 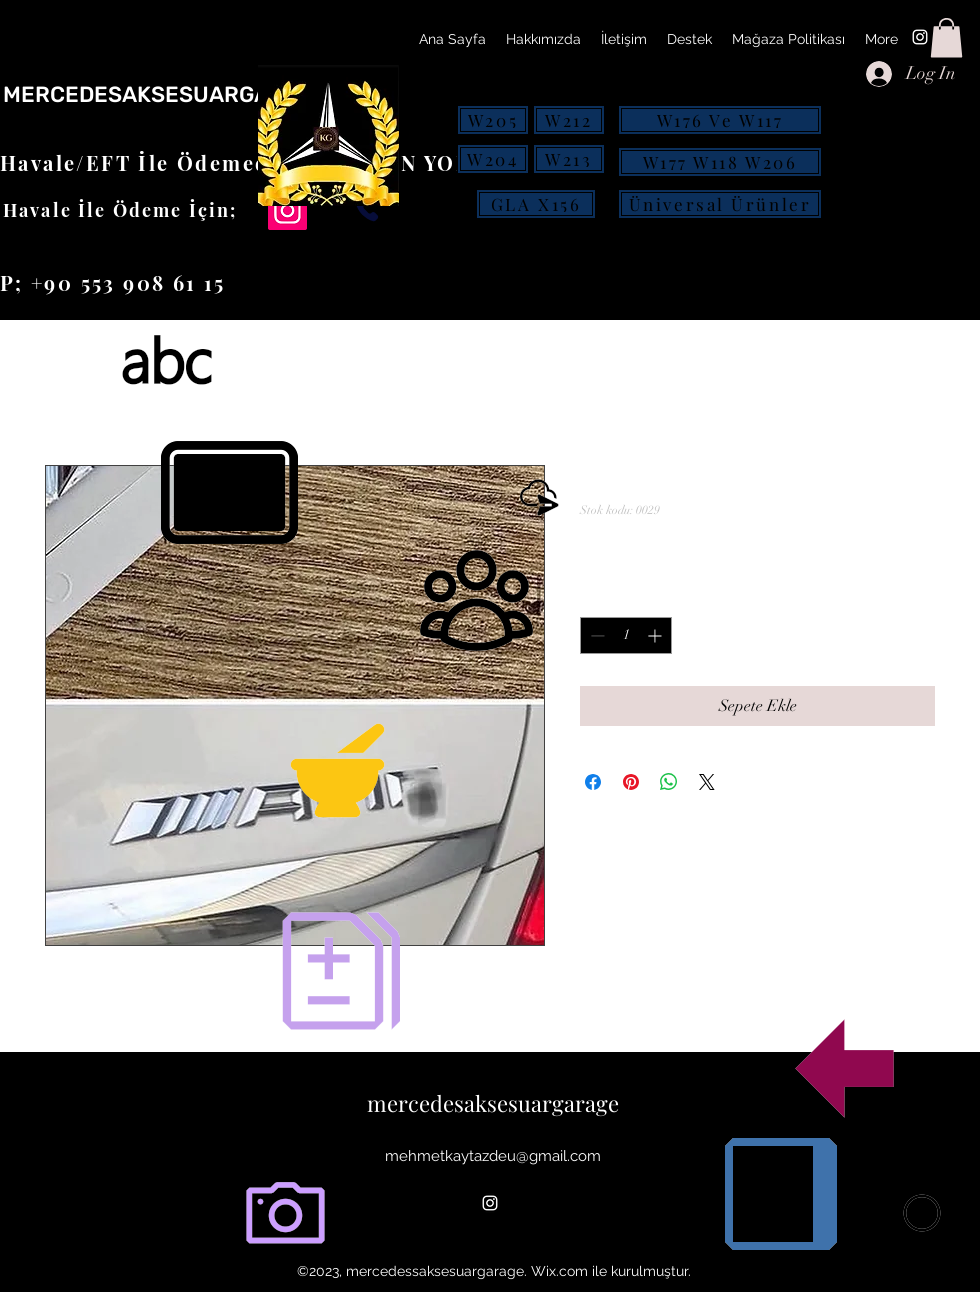 I want to click on take a photo or screenshot, so click(x=285, y=1215).